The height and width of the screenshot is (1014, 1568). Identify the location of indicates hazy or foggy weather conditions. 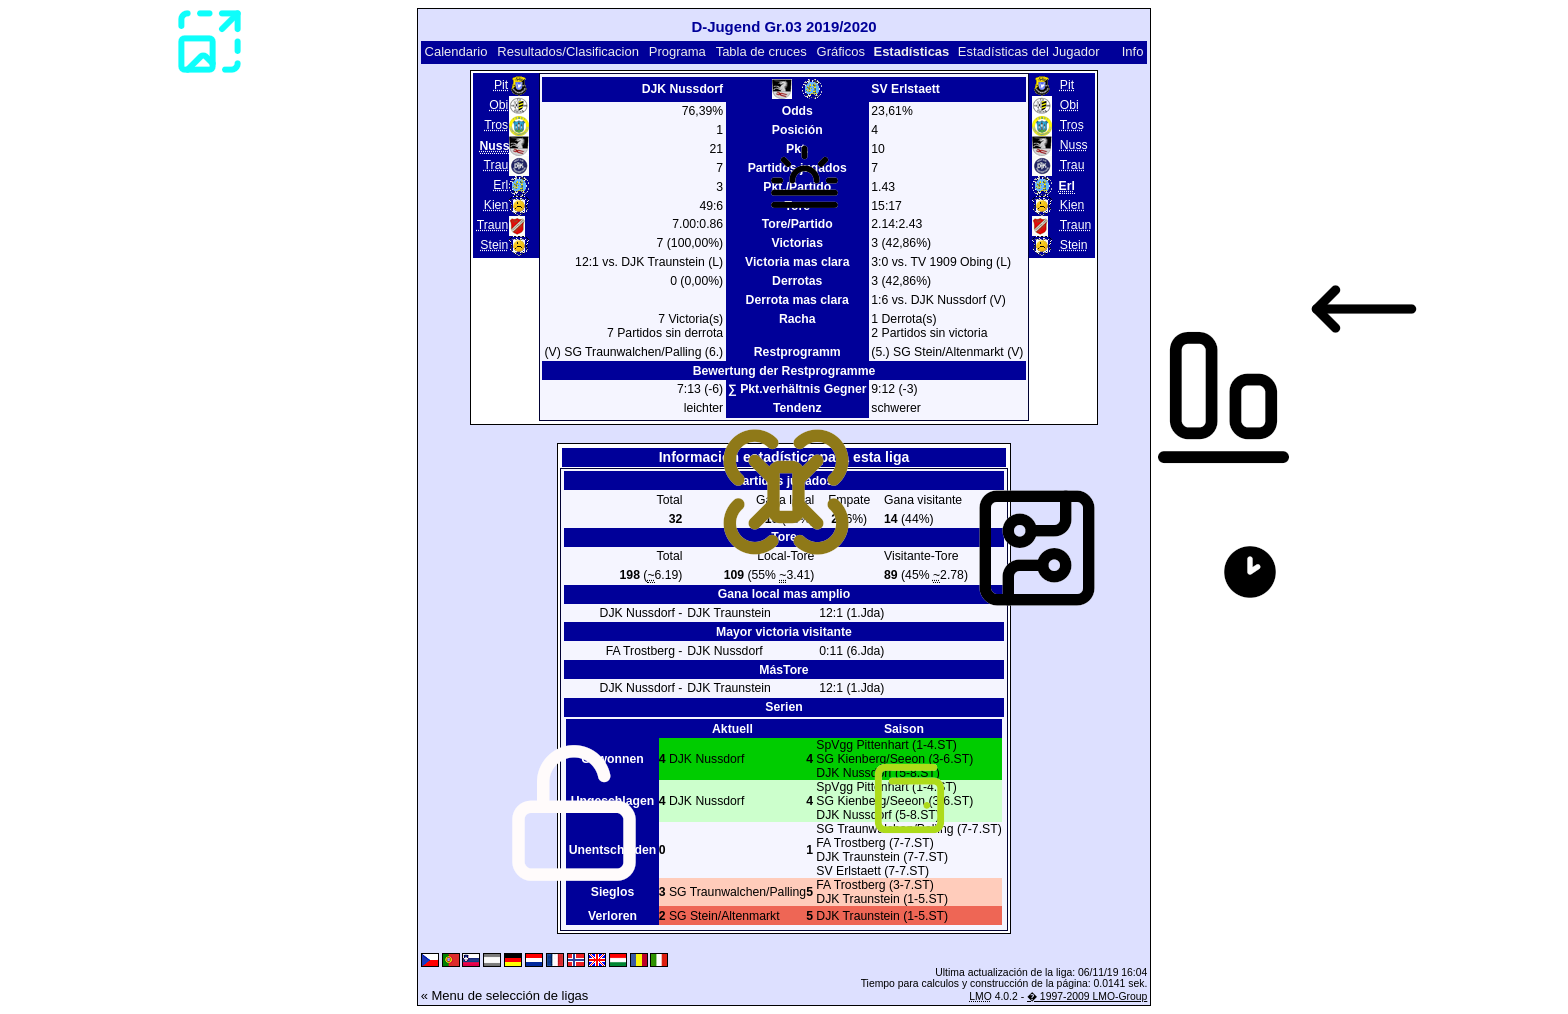
(804, 177).